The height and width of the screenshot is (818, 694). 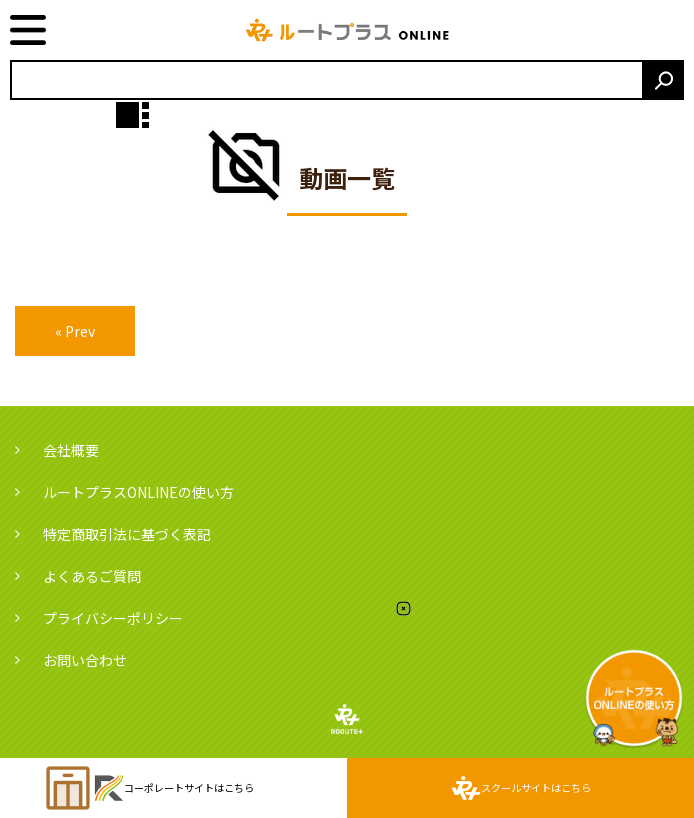 What do you see at coordinates (68, 788) in the screenshot?
I see `indicates elevator access nearby` at bounding box center [68, 788].